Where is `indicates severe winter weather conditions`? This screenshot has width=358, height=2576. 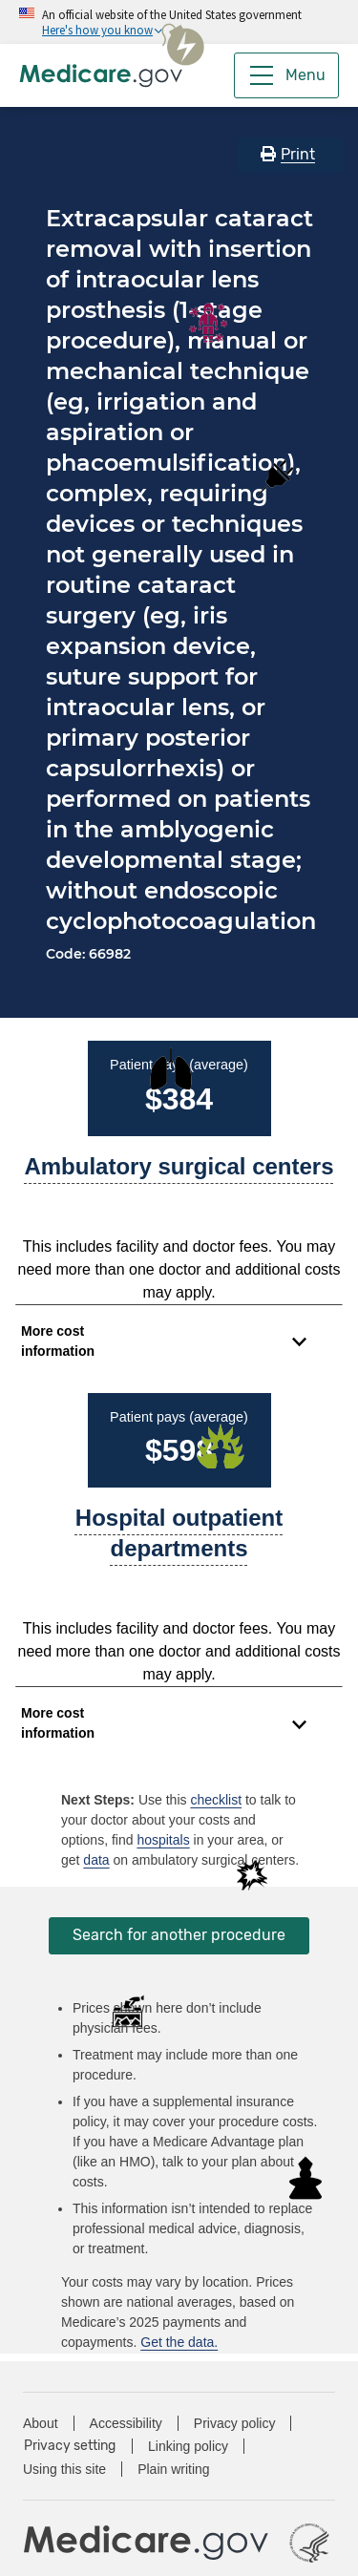 indicates severe winter weather conditions is located at coordinates (208, 323).